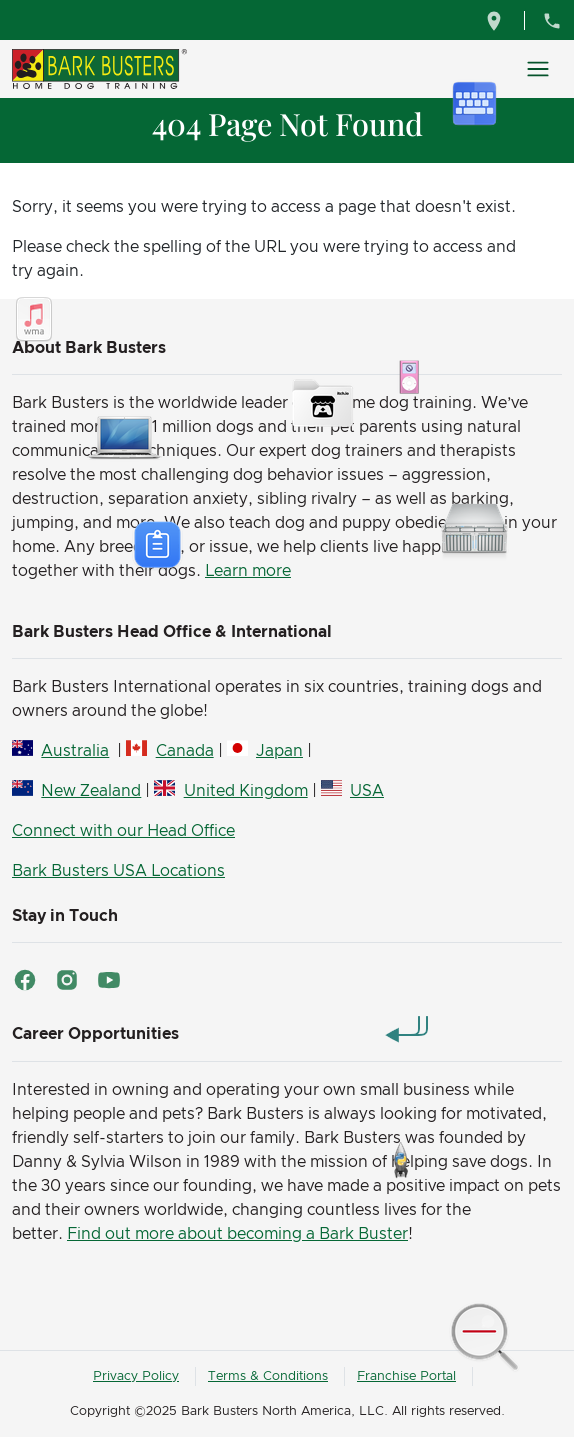 This screenshot has width=574, height=1437. Describe the element at coordinates (157, 545) in the screenshot. I see `access clipboard manager settings` at that location.